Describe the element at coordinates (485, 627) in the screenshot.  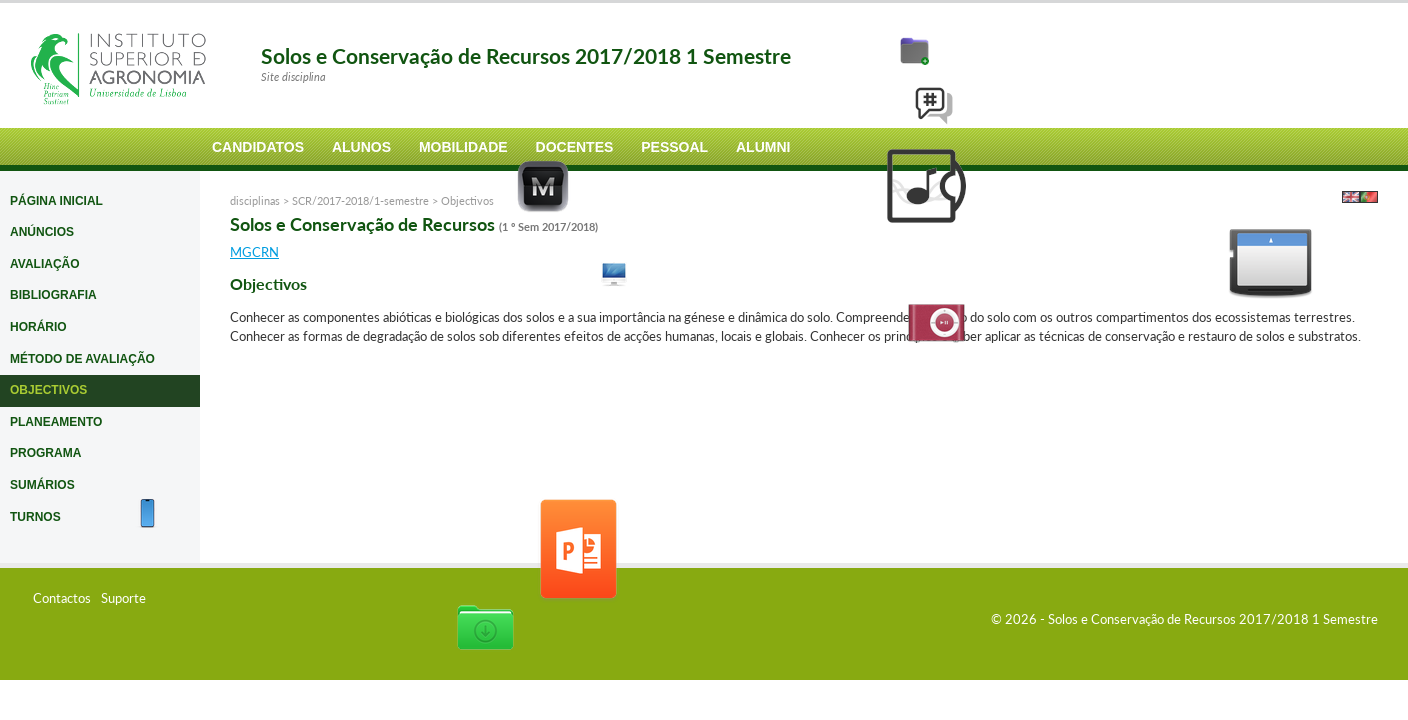
I see `open downloads folder` at that location.